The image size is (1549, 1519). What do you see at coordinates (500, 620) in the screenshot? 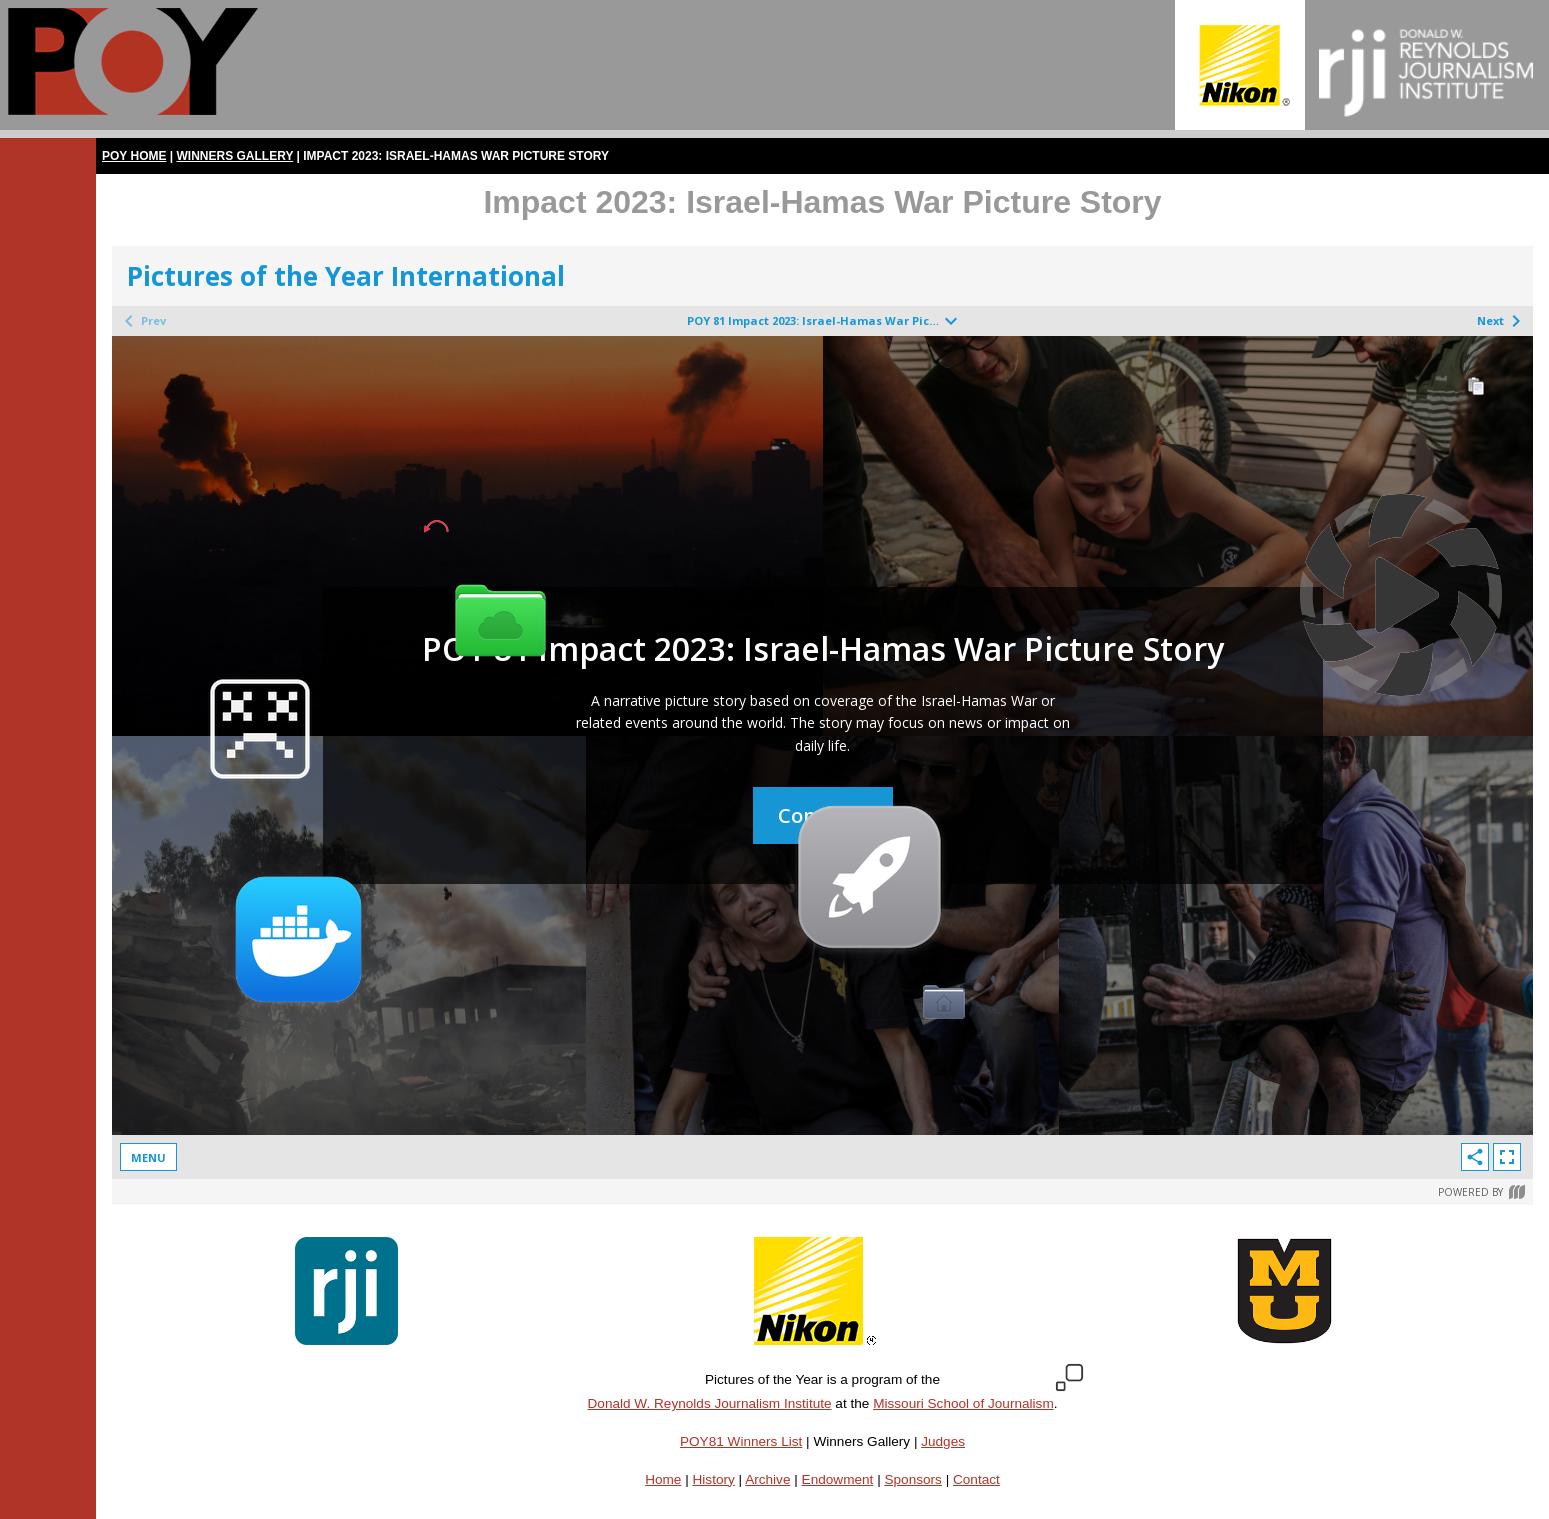
I see `access cloud-synced files and folders` at bounding box center [500, 620].